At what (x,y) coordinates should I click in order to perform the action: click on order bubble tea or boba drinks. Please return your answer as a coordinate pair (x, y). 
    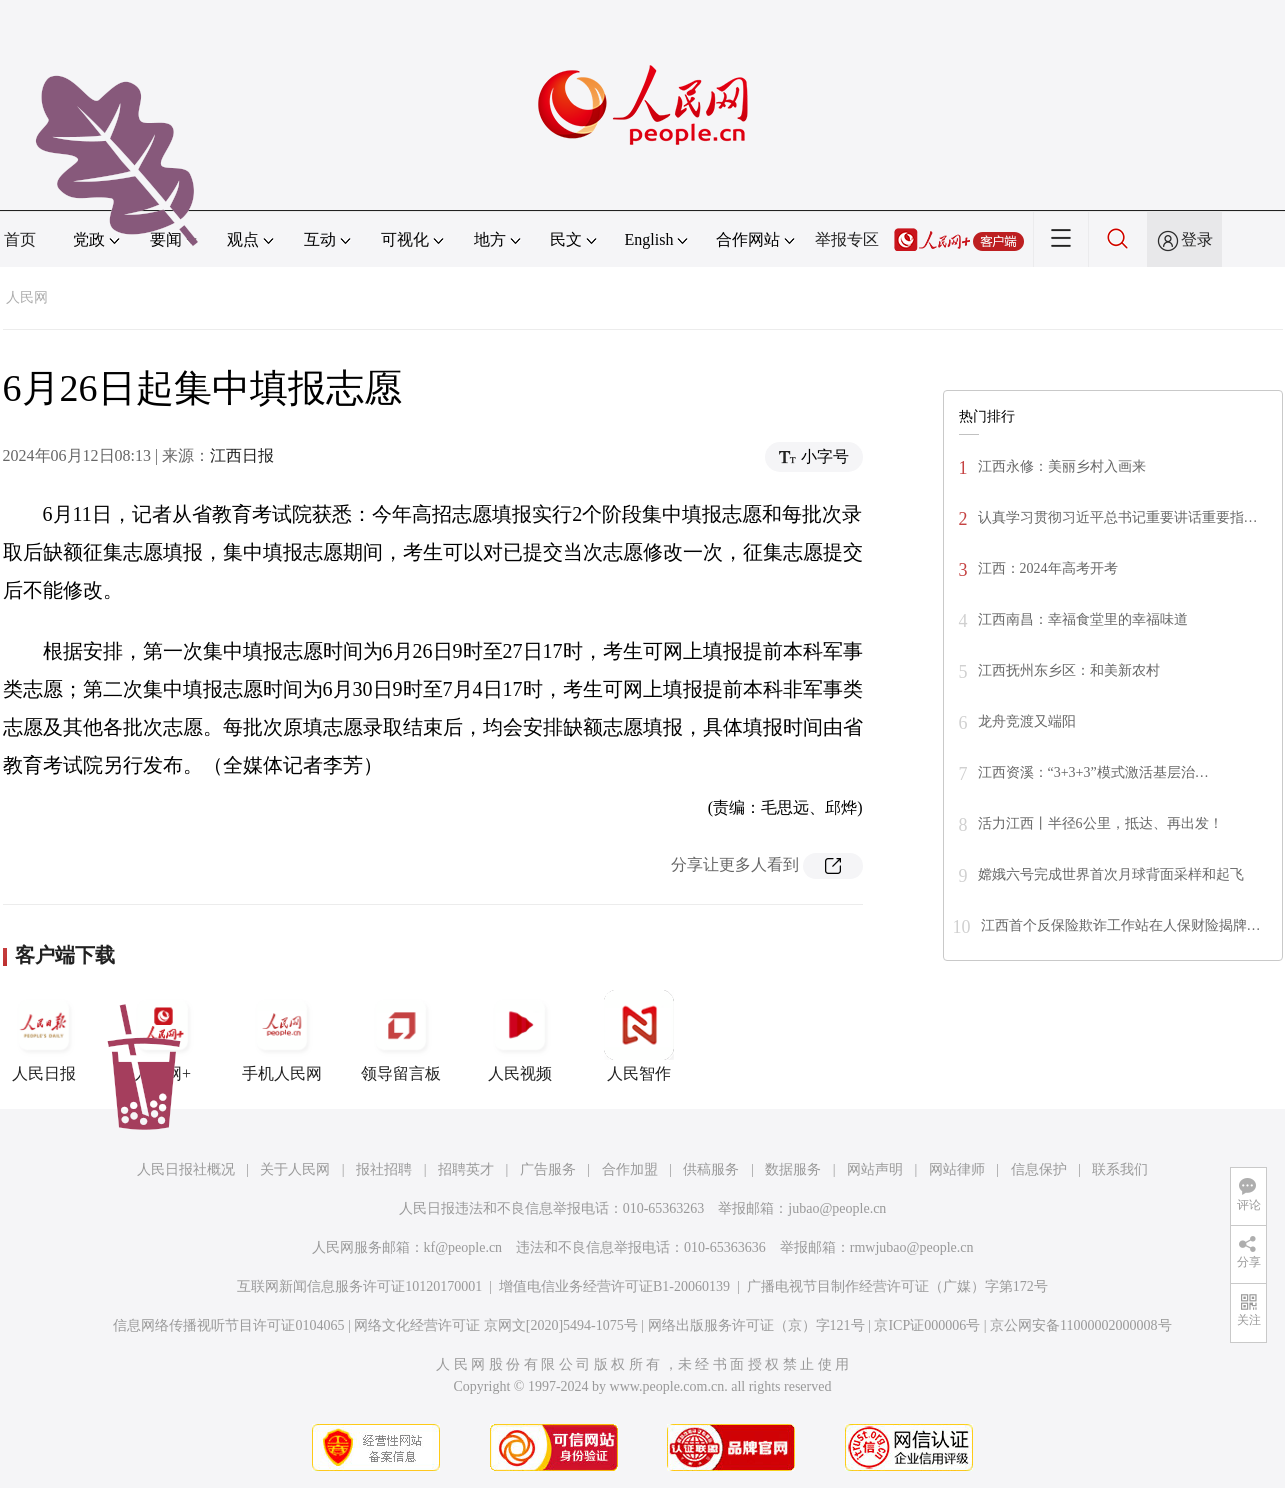
    Looking at the image, I should click on (144, 1067).